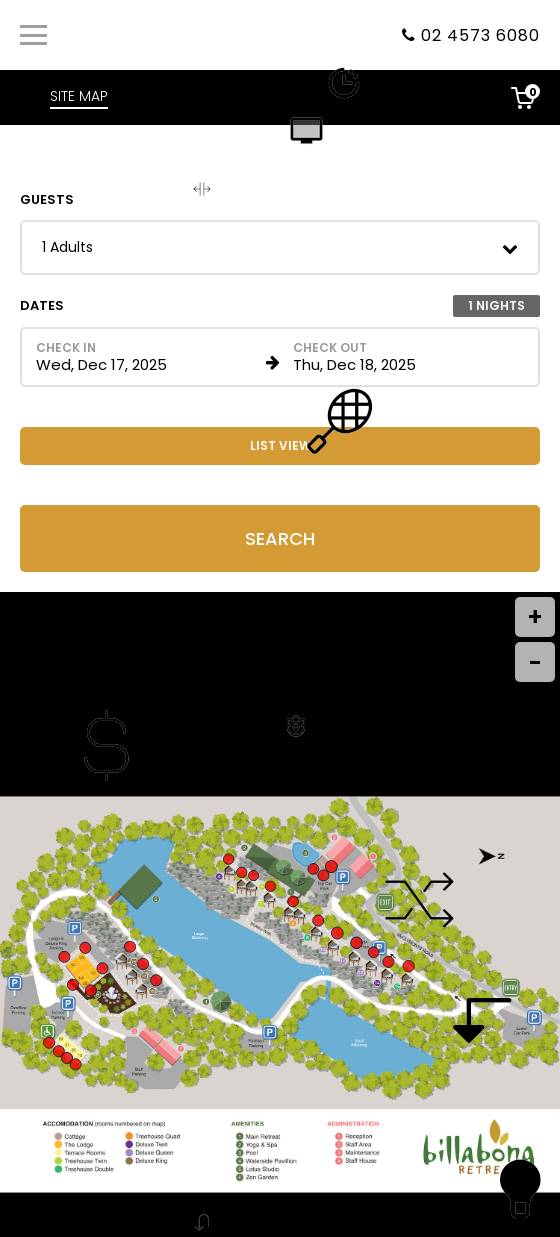  I want to click on filter by grain or wheat products, so click(296, 726).